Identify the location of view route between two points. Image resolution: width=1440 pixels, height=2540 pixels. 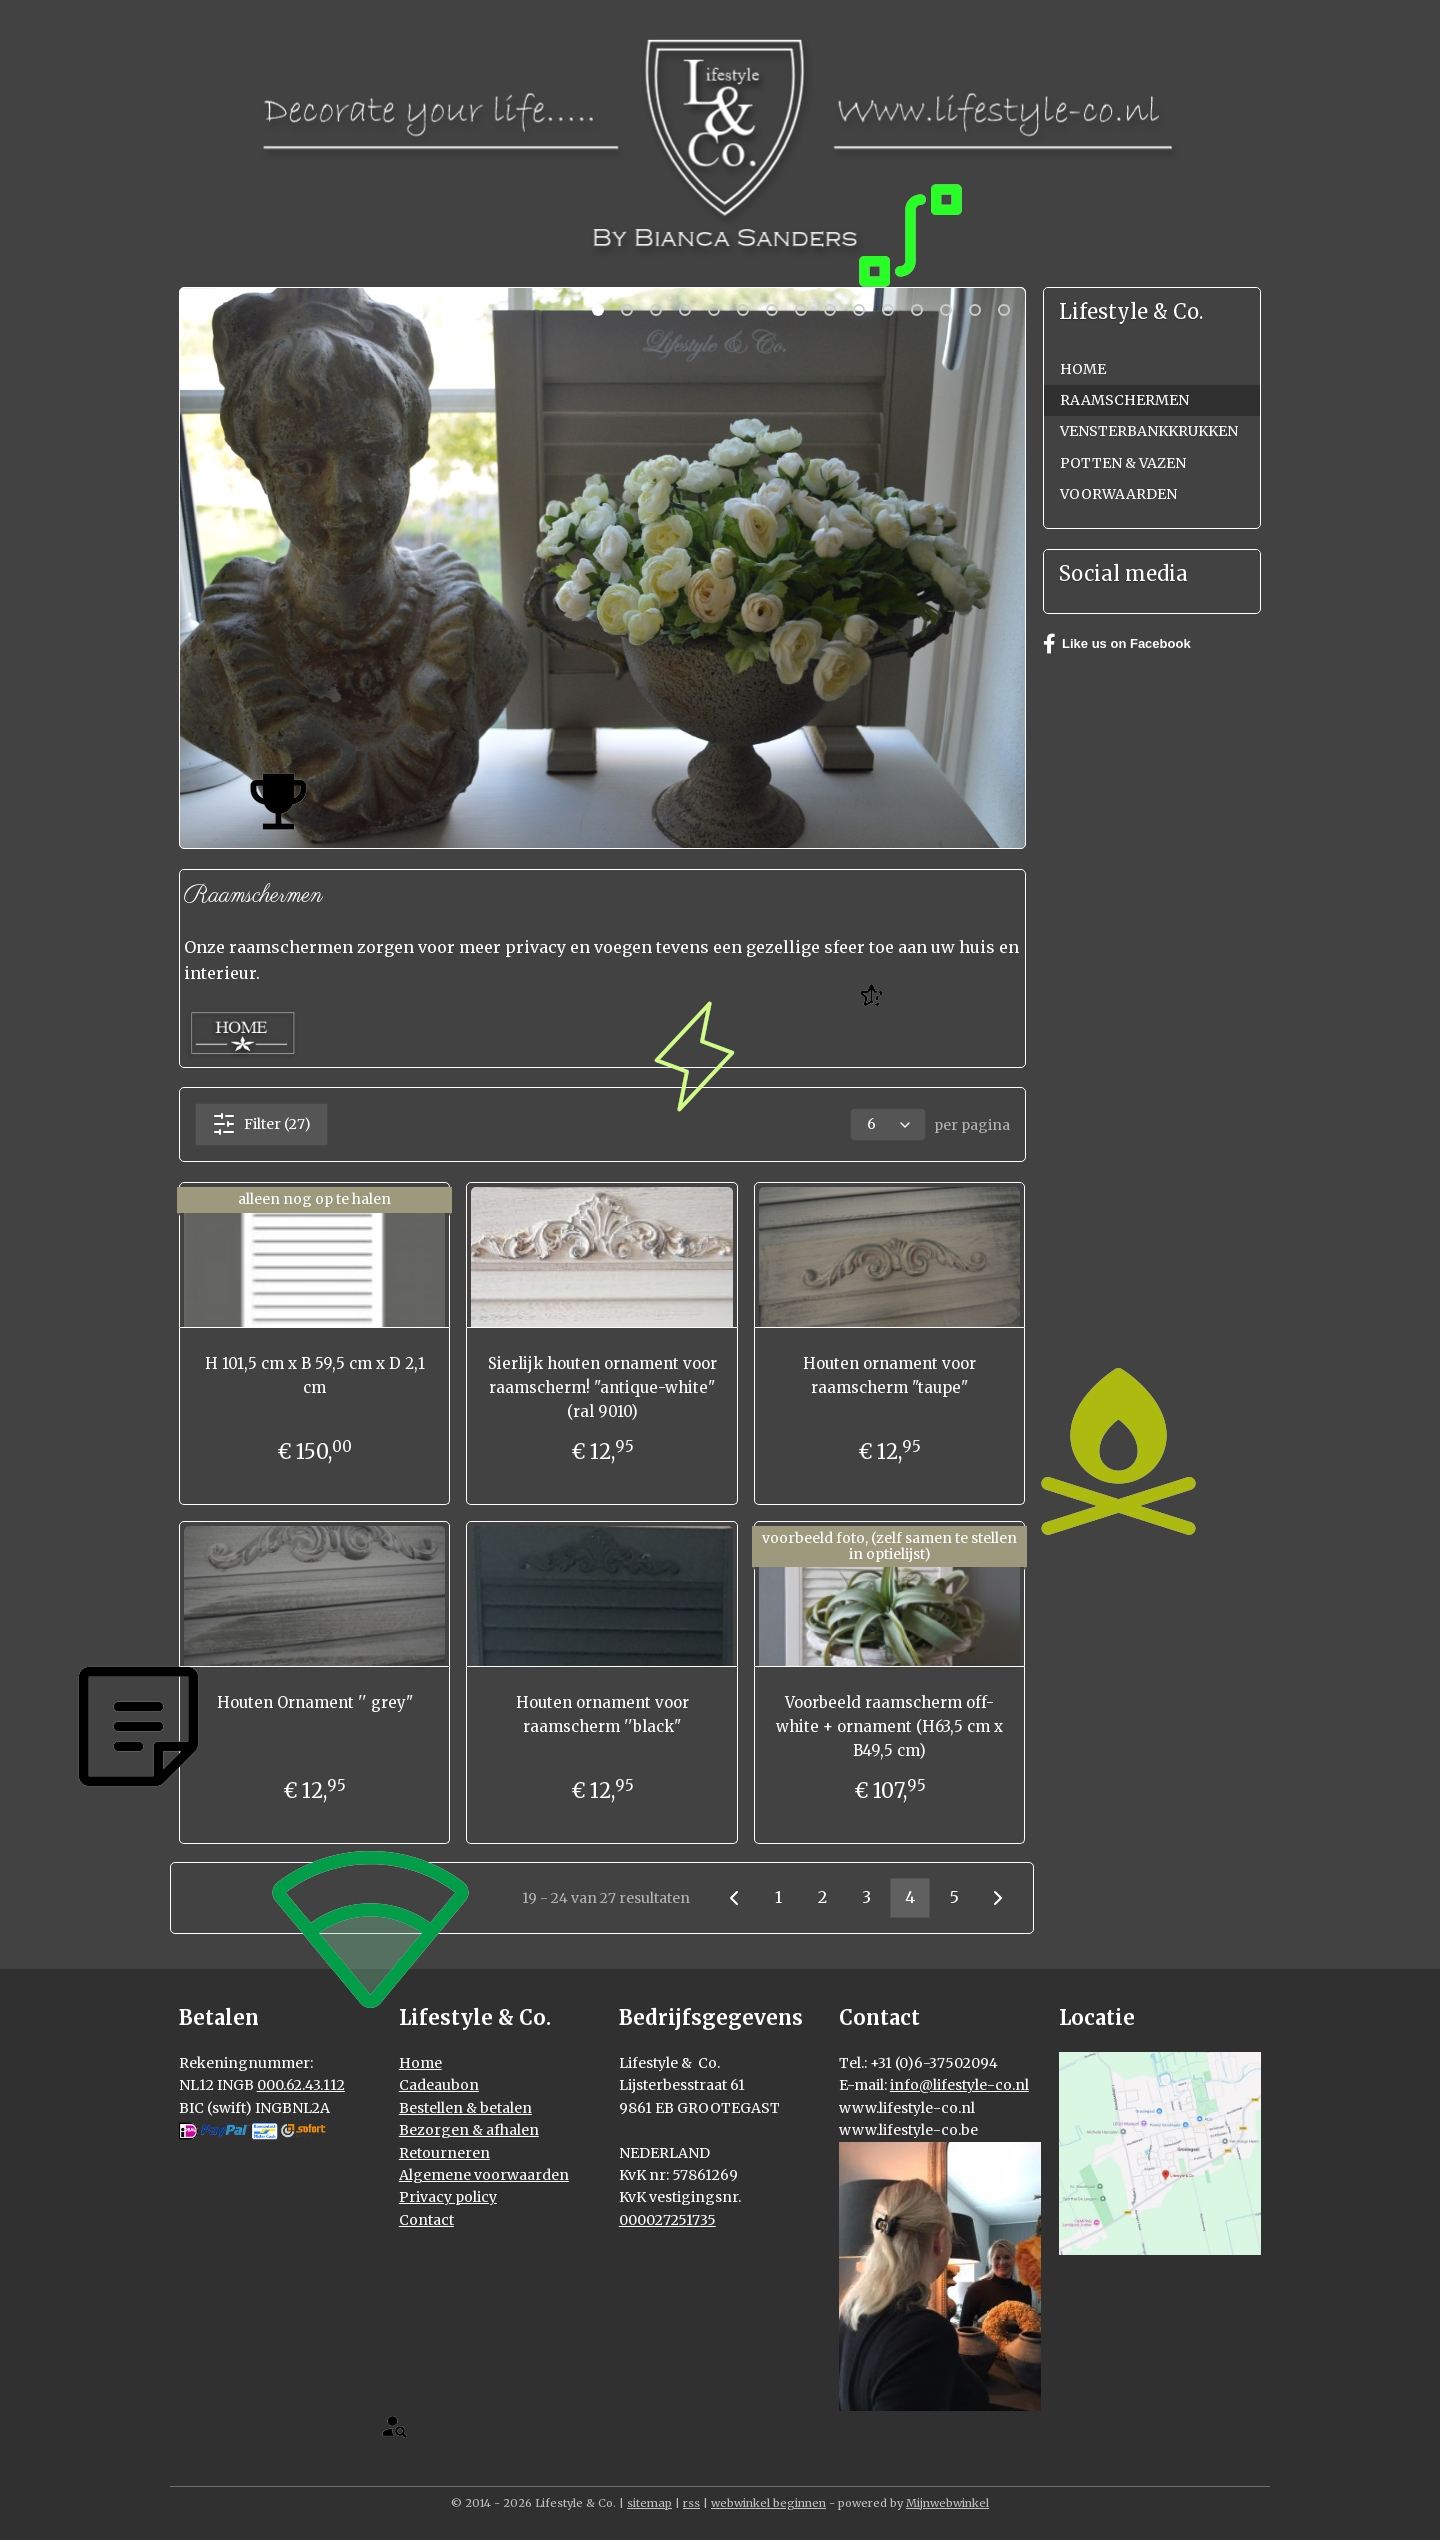
(910, 235).